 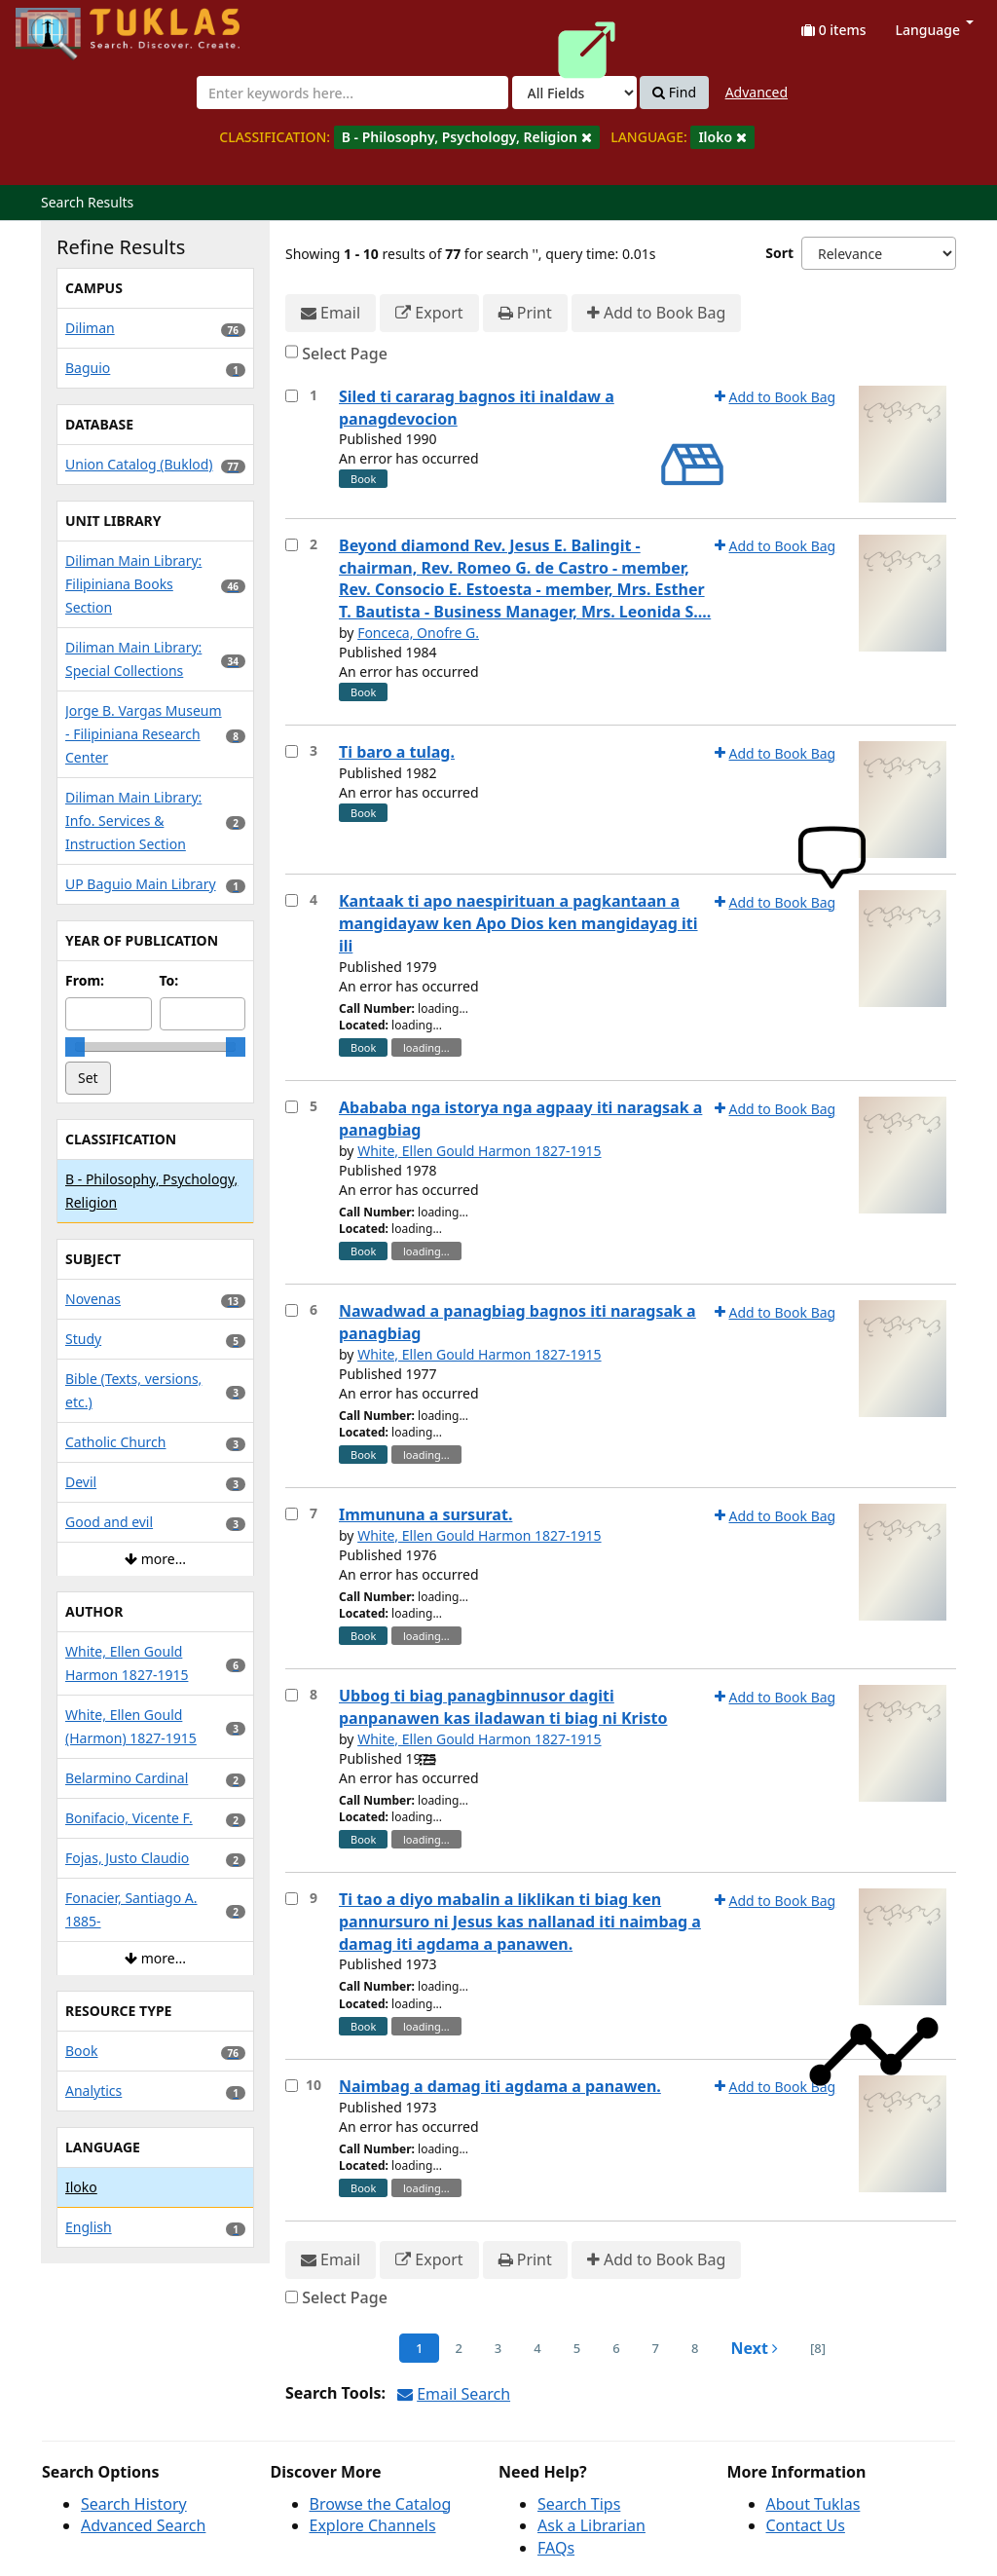 What do you see at coordinates (831, 857) in the screenshot?
I see `open chat or messaging` at bounding box center [831, 857].